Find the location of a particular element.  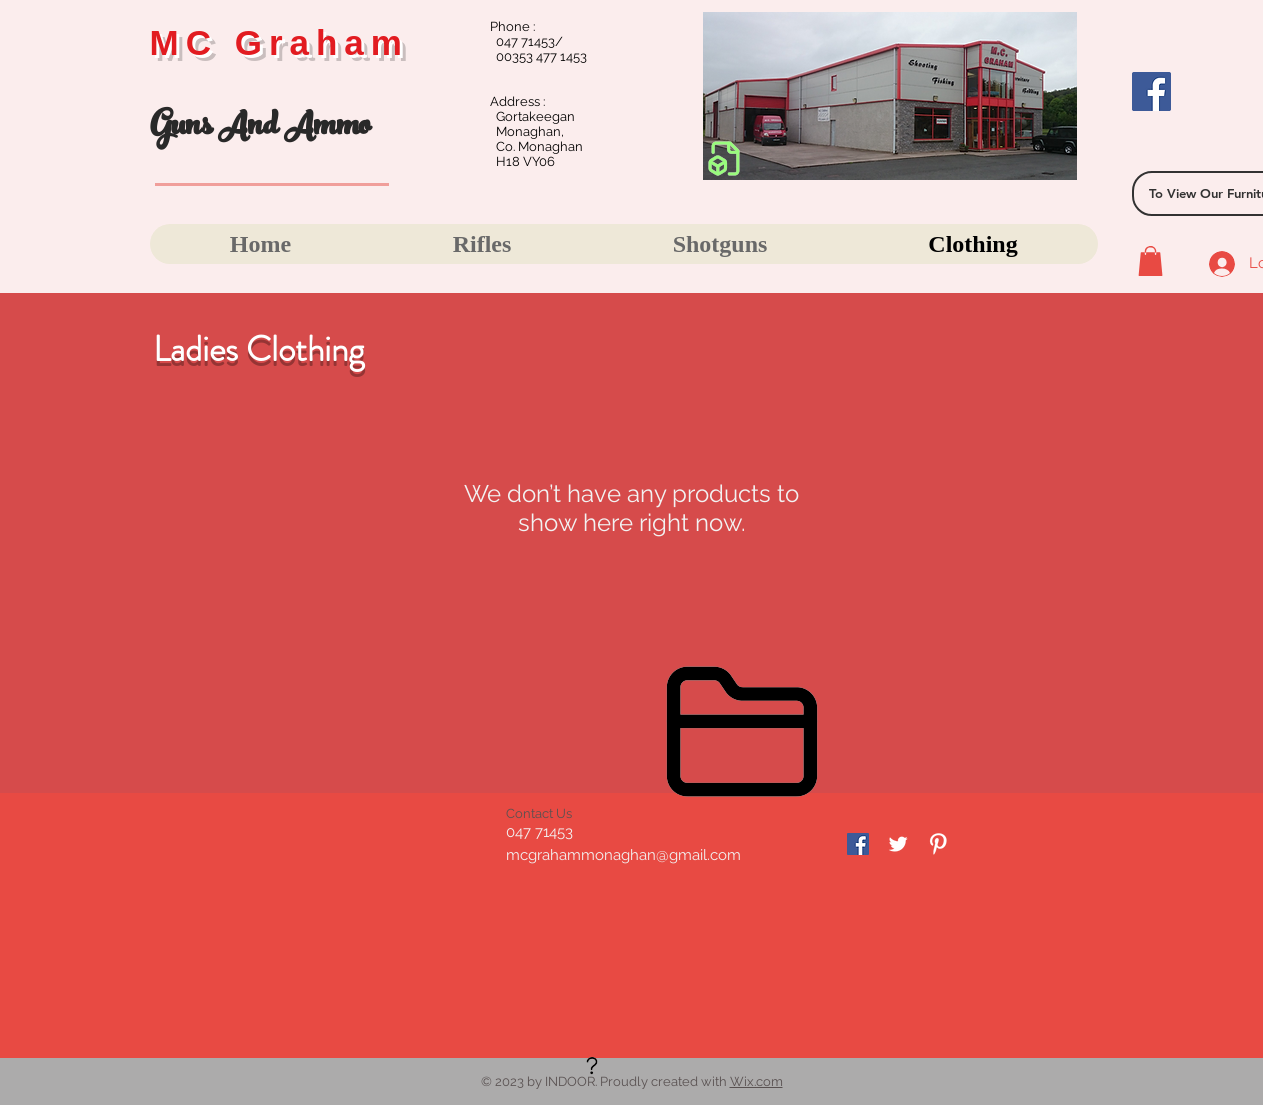

access help or support resources is located at coordinates (592, 1066).